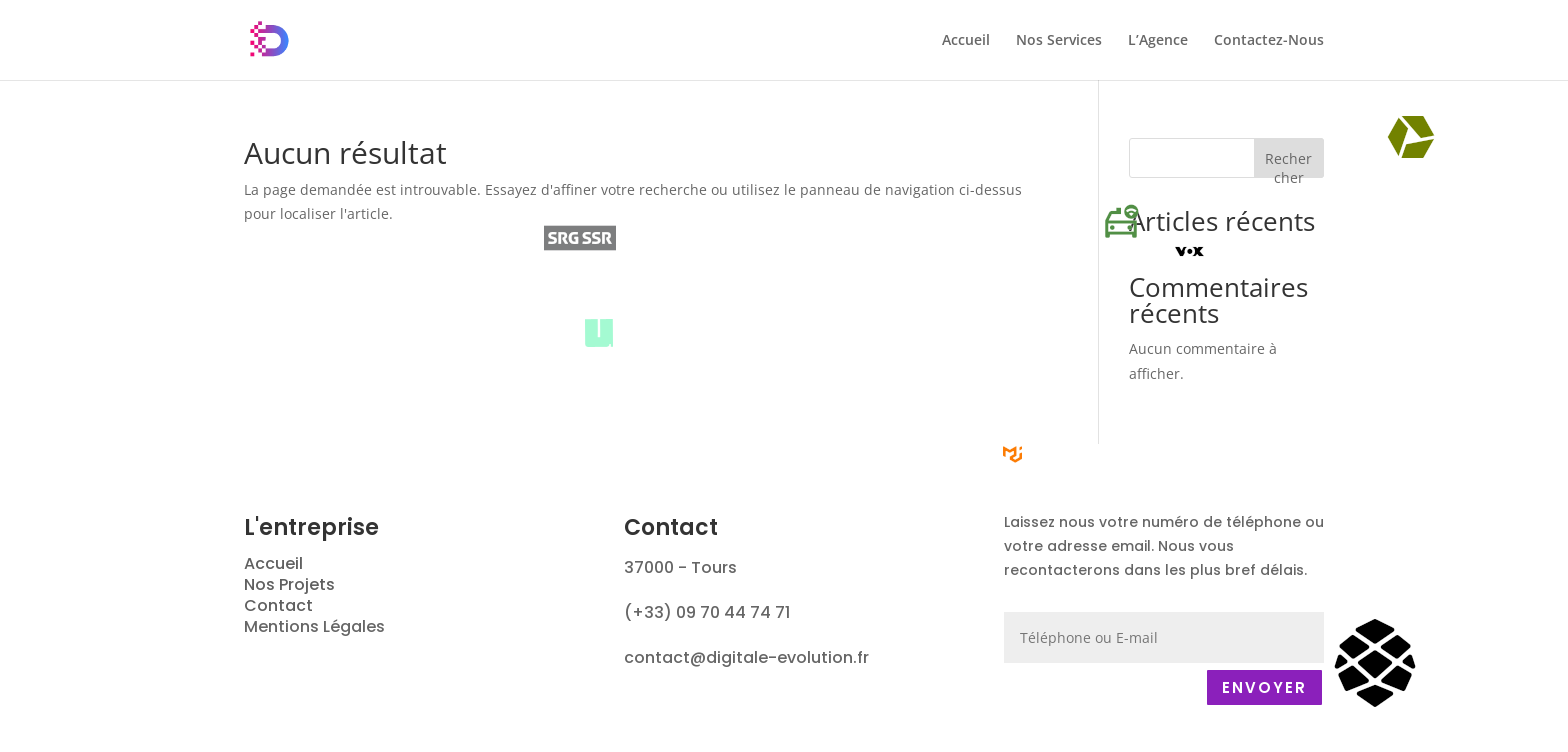 This screenshot has height=752, width=1568. What do you see at coordinates (1189, 251) in the screenshot?
I see `vox media logo` at bounding box center [1189, 251].